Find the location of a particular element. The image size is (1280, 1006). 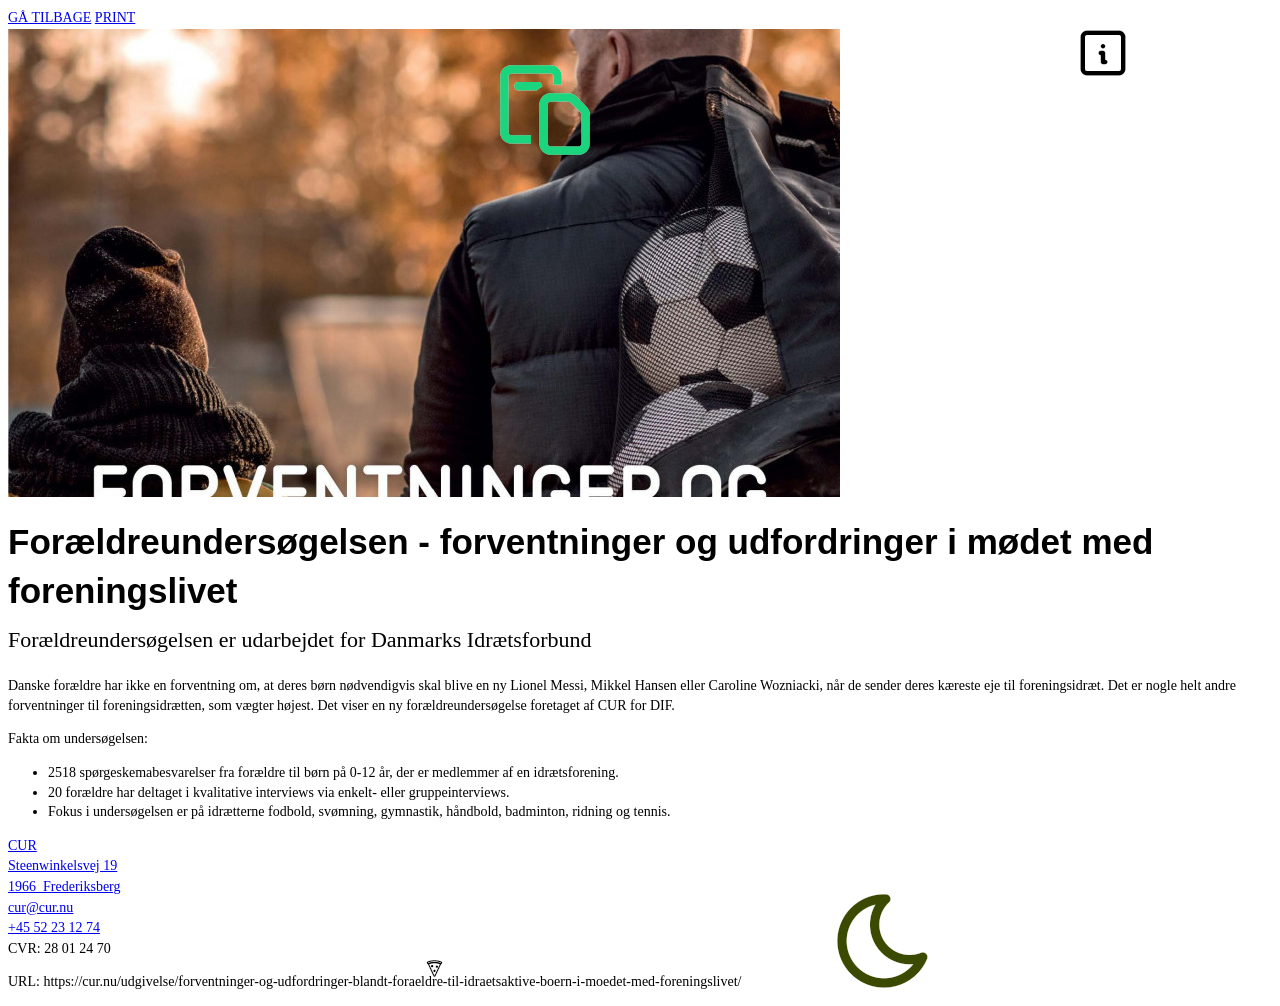

toggle dark mode is located at coordinates (884, 941).